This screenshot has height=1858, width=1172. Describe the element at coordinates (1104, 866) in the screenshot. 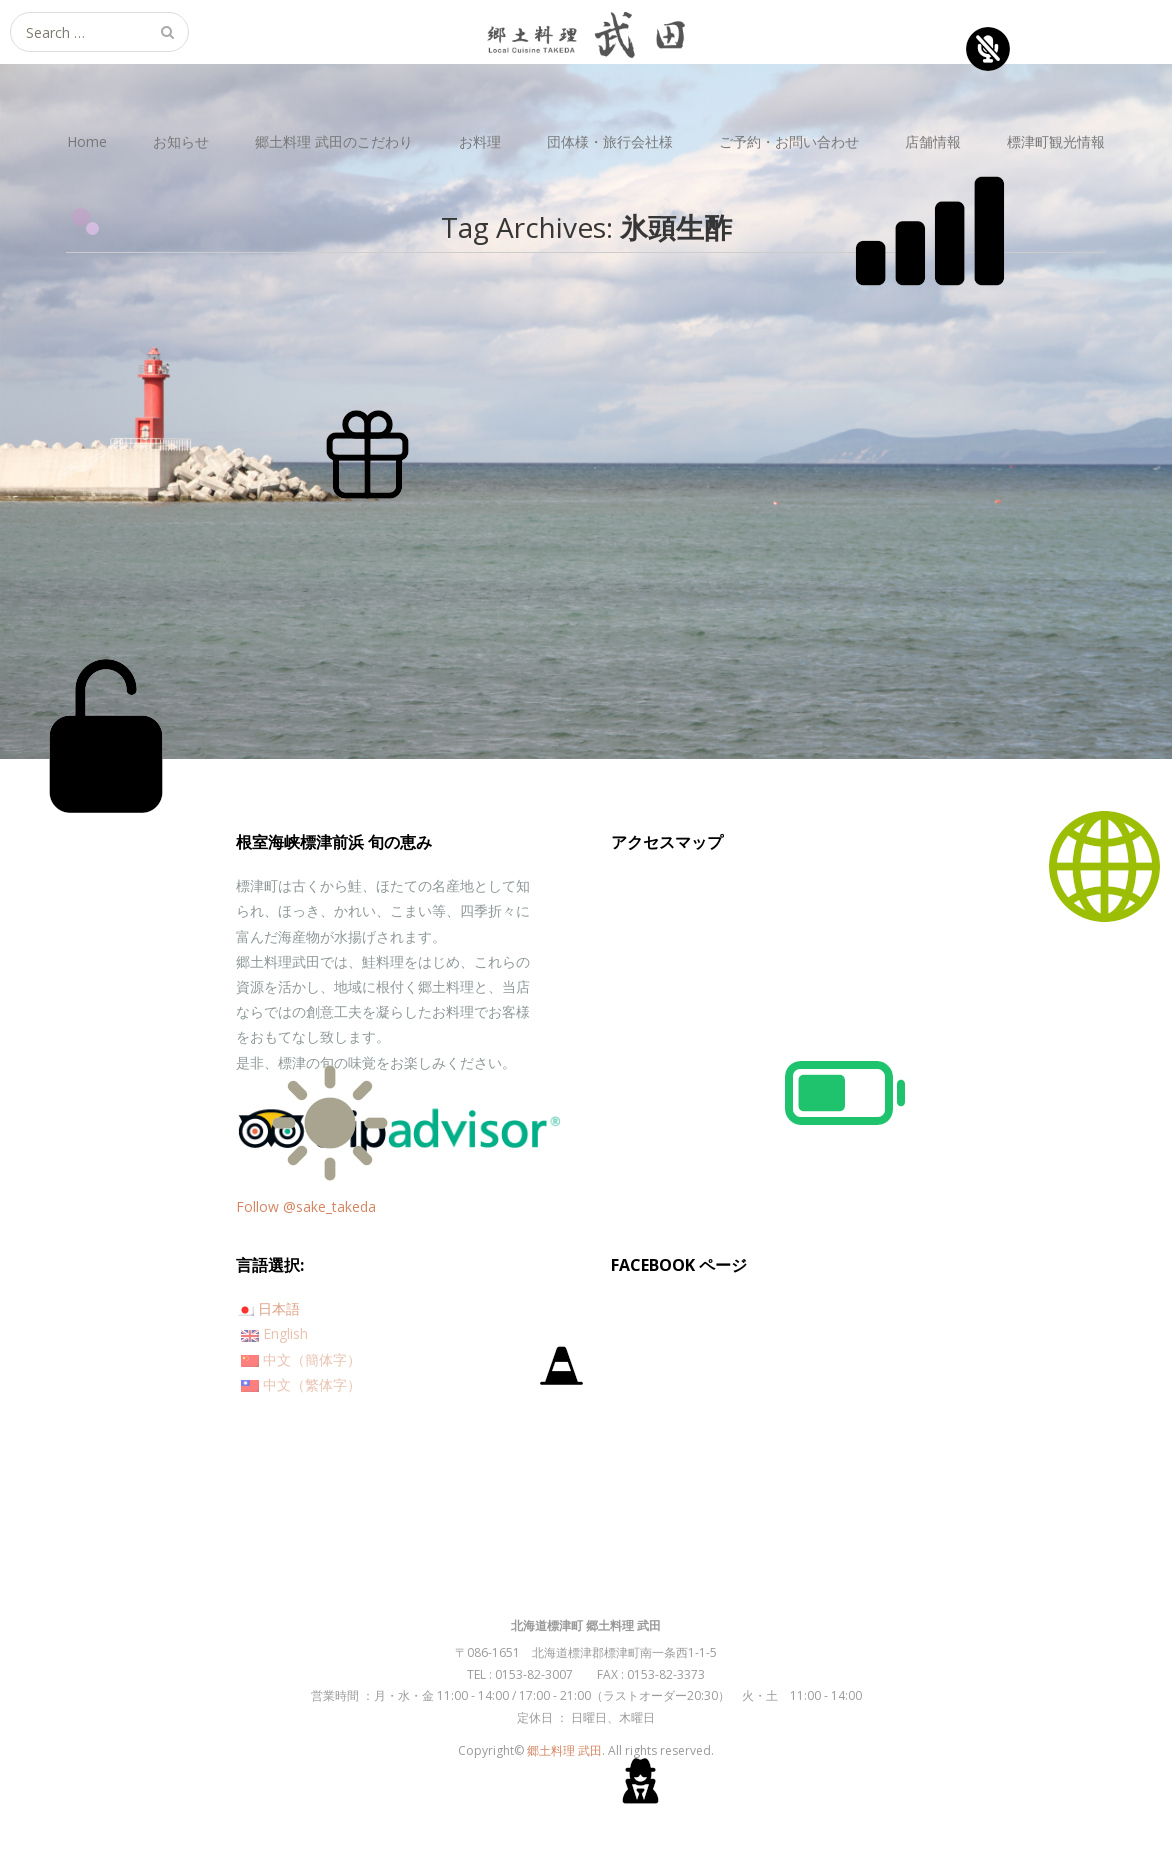

I see `access website or browse the web` at that location.